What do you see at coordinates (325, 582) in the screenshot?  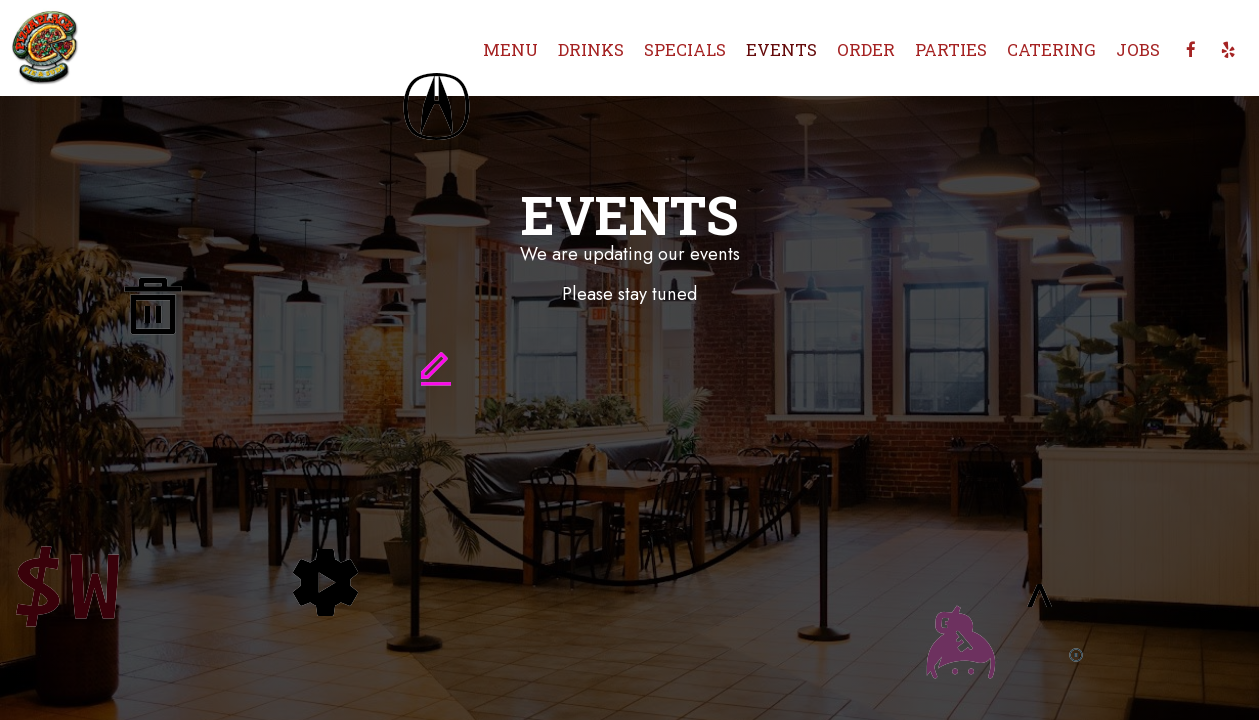 I see `open YouTube Studio app` at bounding box center [325, 582].